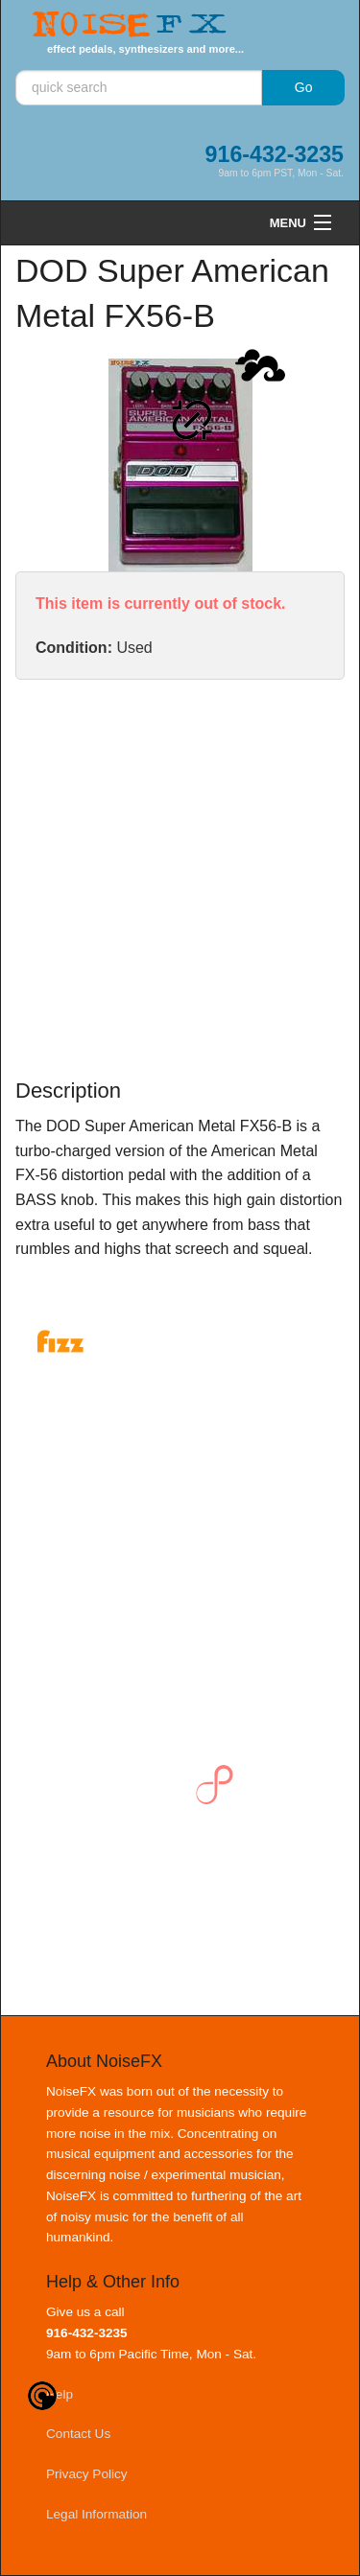 The height and width of the screenshot is (2576, 360). What do you see at coordinates (260, 365) in the screenshot?
I see `open seafile cloud storage app` at bounding box center [260, 365].